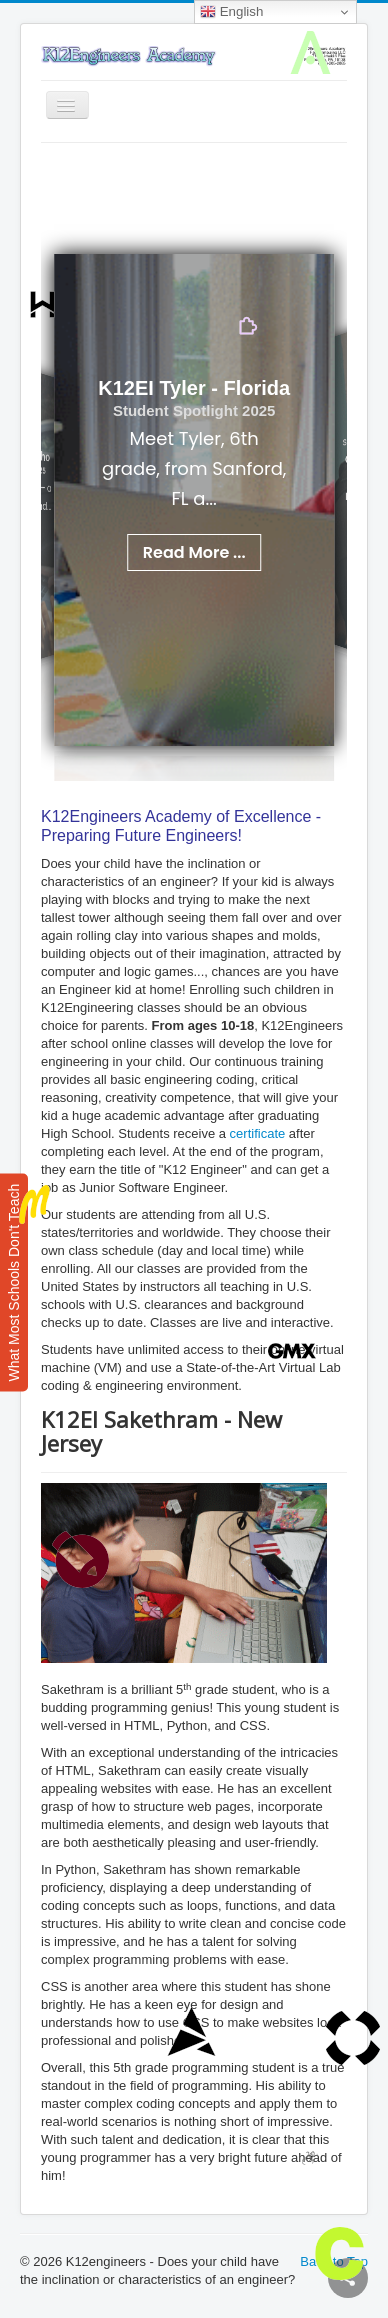 This screenshot has width=388, height=2318. What do you see at coordinates (191, 2031) in the screenshot?
I see `artix linux logo` at bounding box center [191, 2031].